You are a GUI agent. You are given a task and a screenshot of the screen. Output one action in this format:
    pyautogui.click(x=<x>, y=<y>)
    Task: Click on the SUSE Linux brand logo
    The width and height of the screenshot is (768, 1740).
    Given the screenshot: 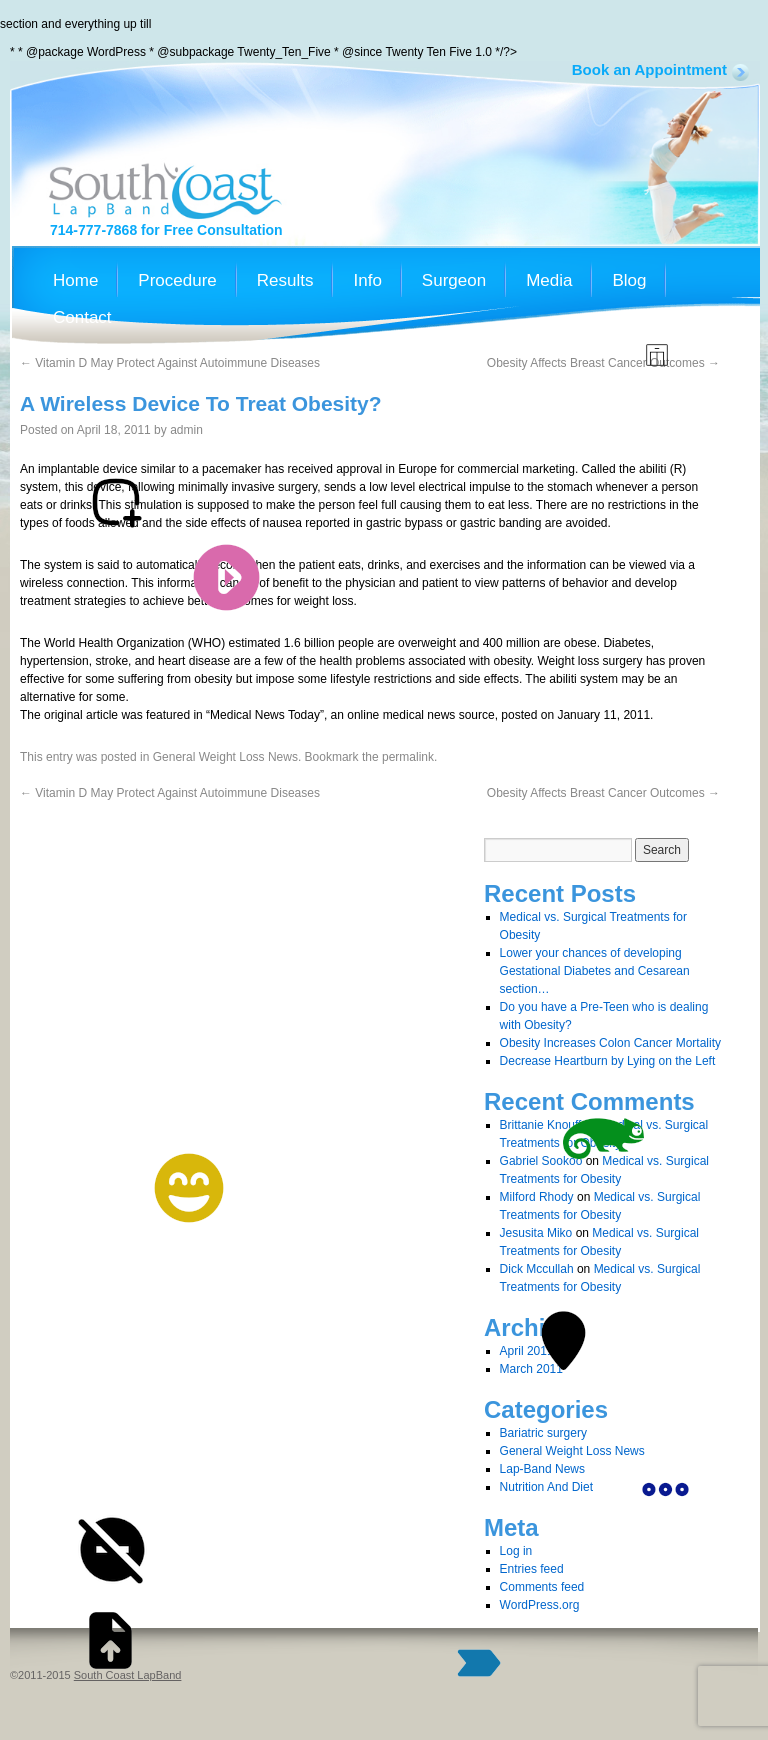 What is the action you would take?
    pyautogui.click(x=603, y=1138)
    